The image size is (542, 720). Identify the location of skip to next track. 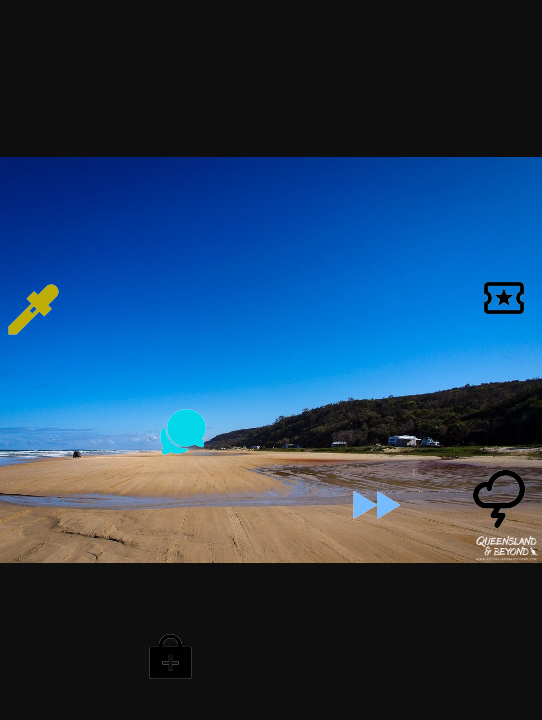
(377, 505).